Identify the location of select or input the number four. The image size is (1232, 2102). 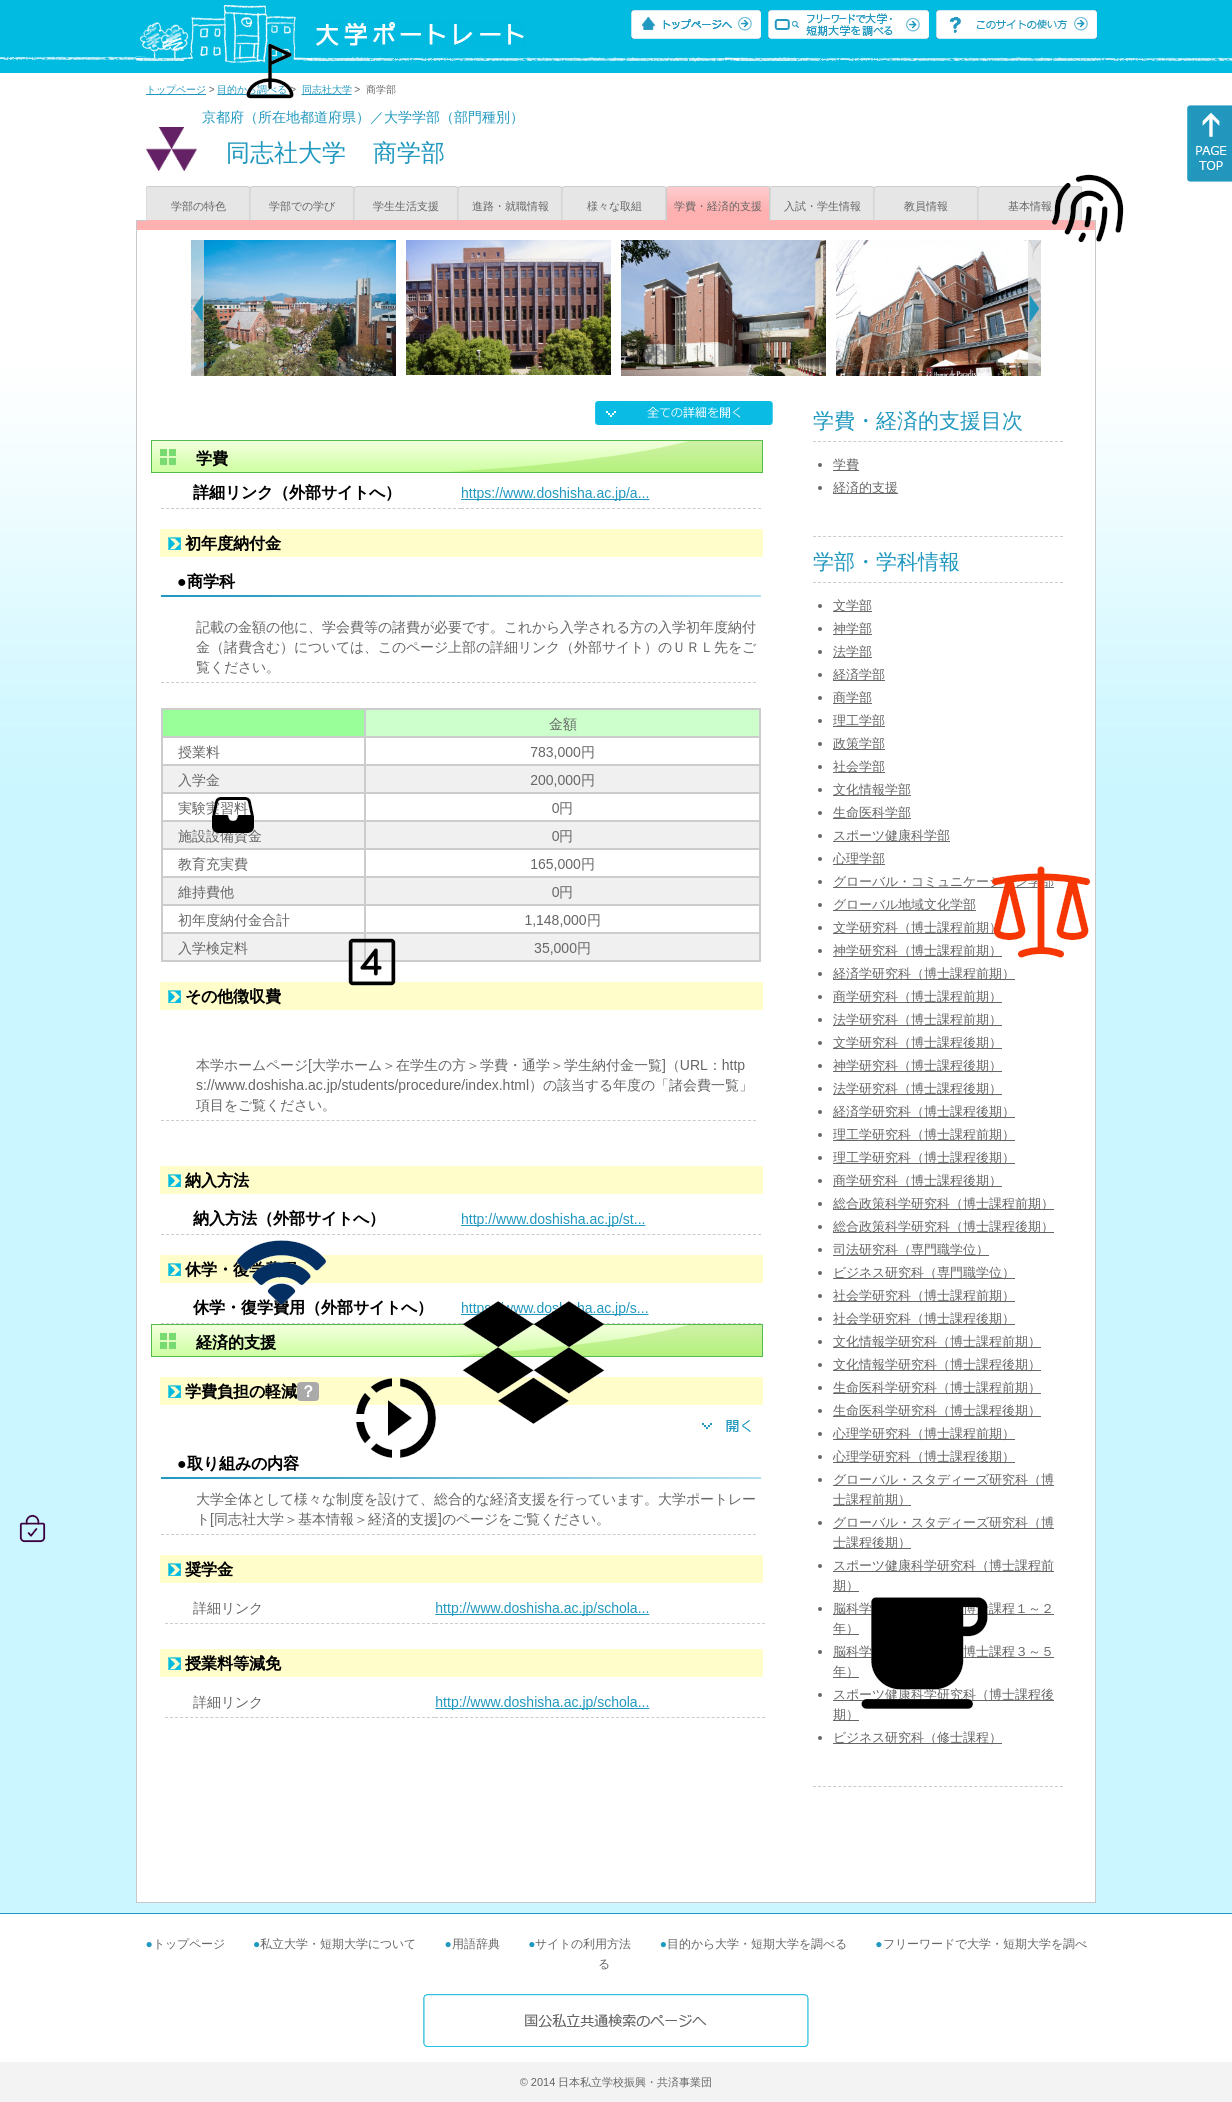
(372, 962).